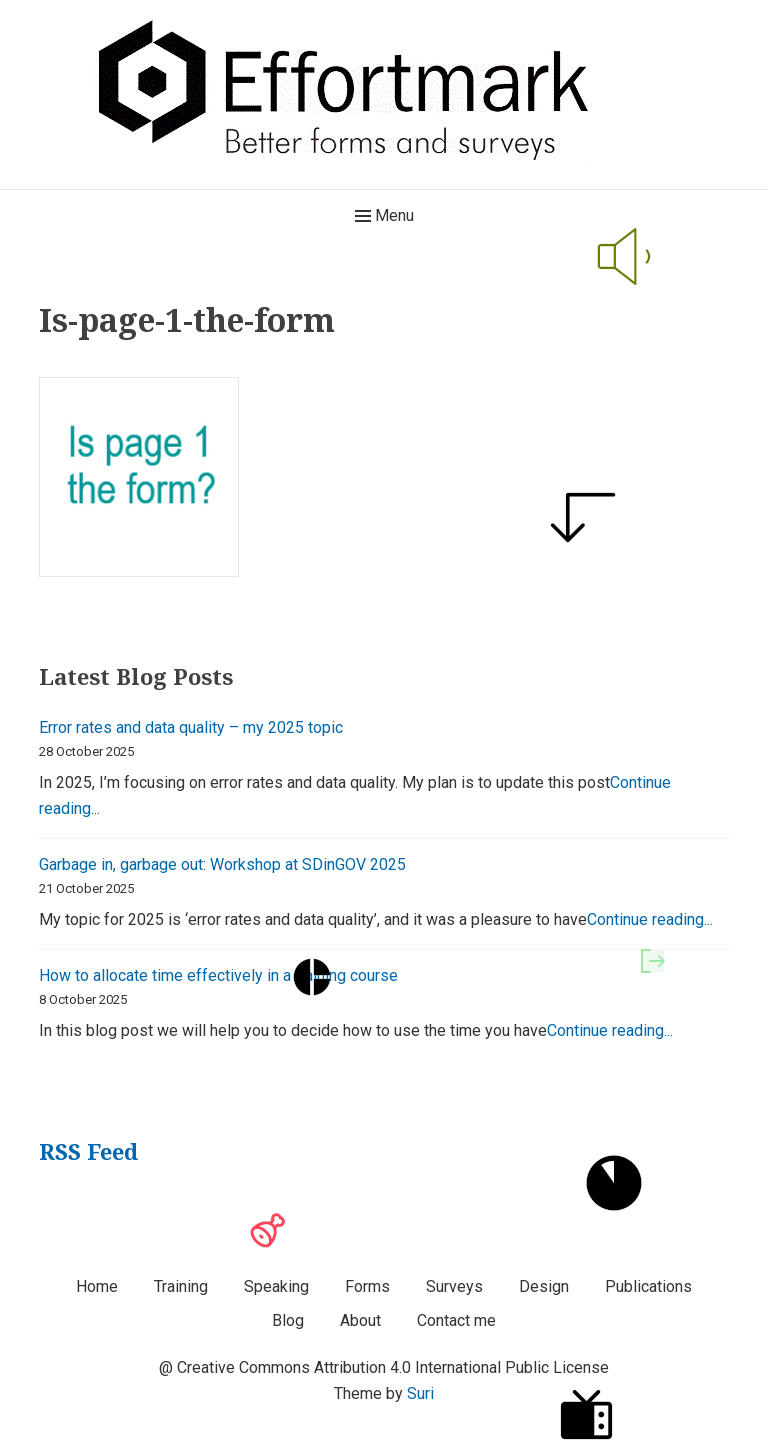 This screenshot has height=1452, width=768. What do you see at coordinates (580, 512) in the screenshot?
I see `go back and down in navigation` at bounding box center [580, 512].